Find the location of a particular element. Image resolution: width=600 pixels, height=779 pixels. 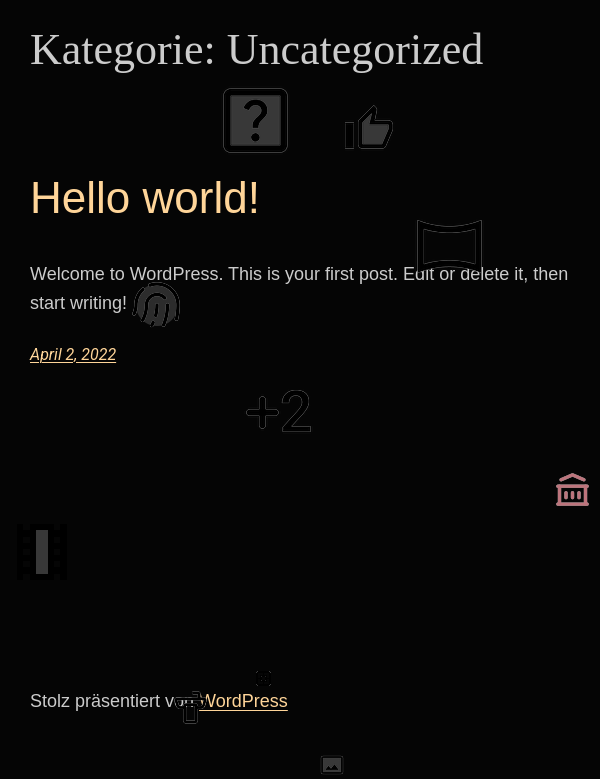

switch to panorama photo mode is located at coordinates (449, 246).